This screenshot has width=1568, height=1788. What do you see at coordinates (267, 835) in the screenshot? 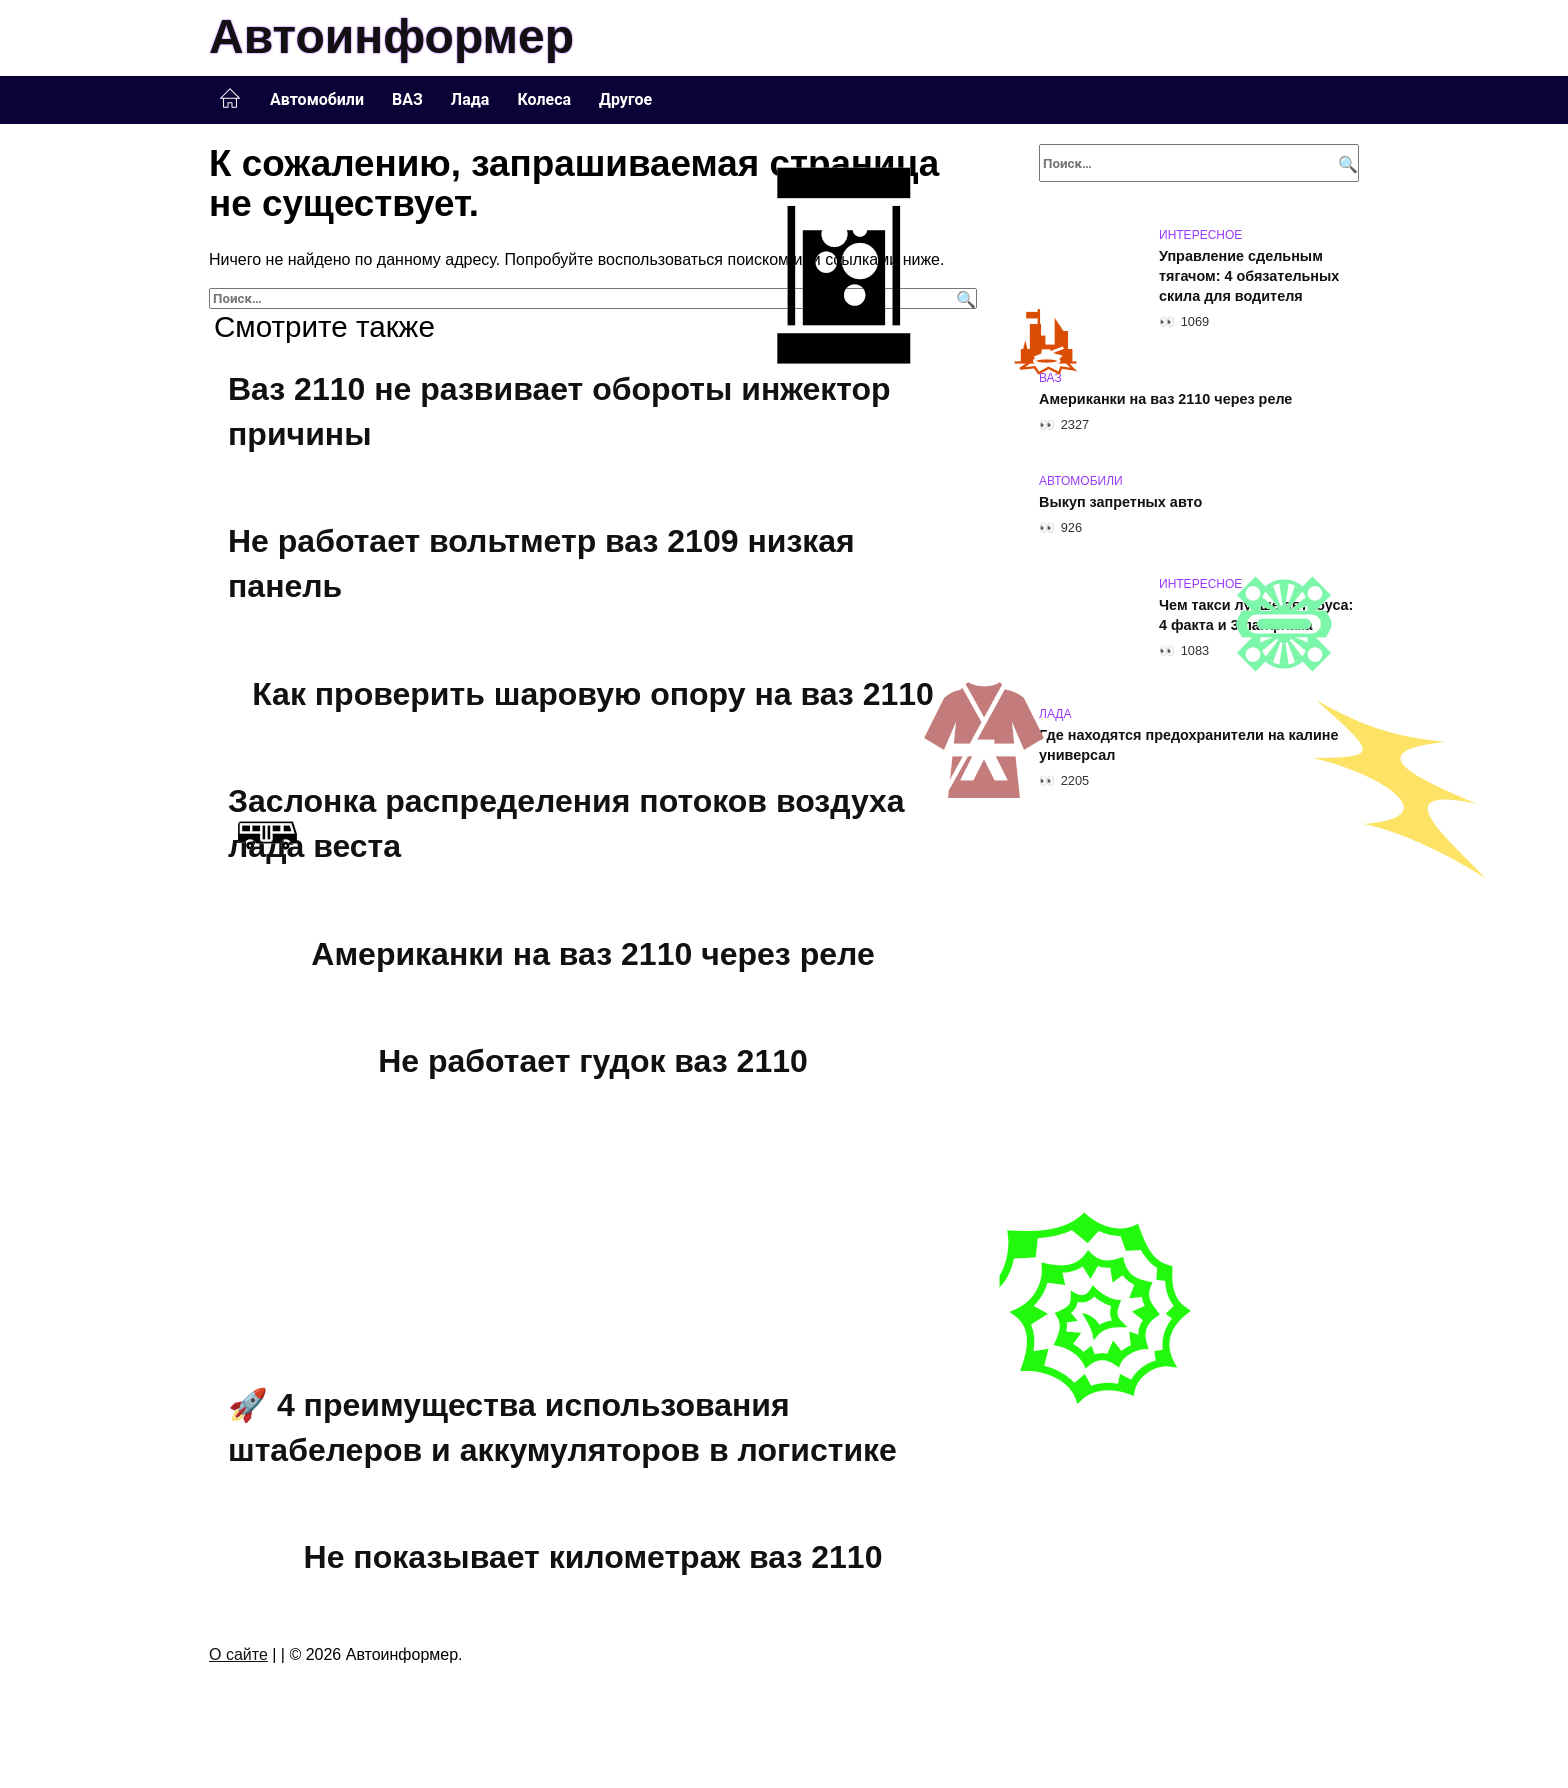
I see `view public transit options` at bounding box center [267, 835].